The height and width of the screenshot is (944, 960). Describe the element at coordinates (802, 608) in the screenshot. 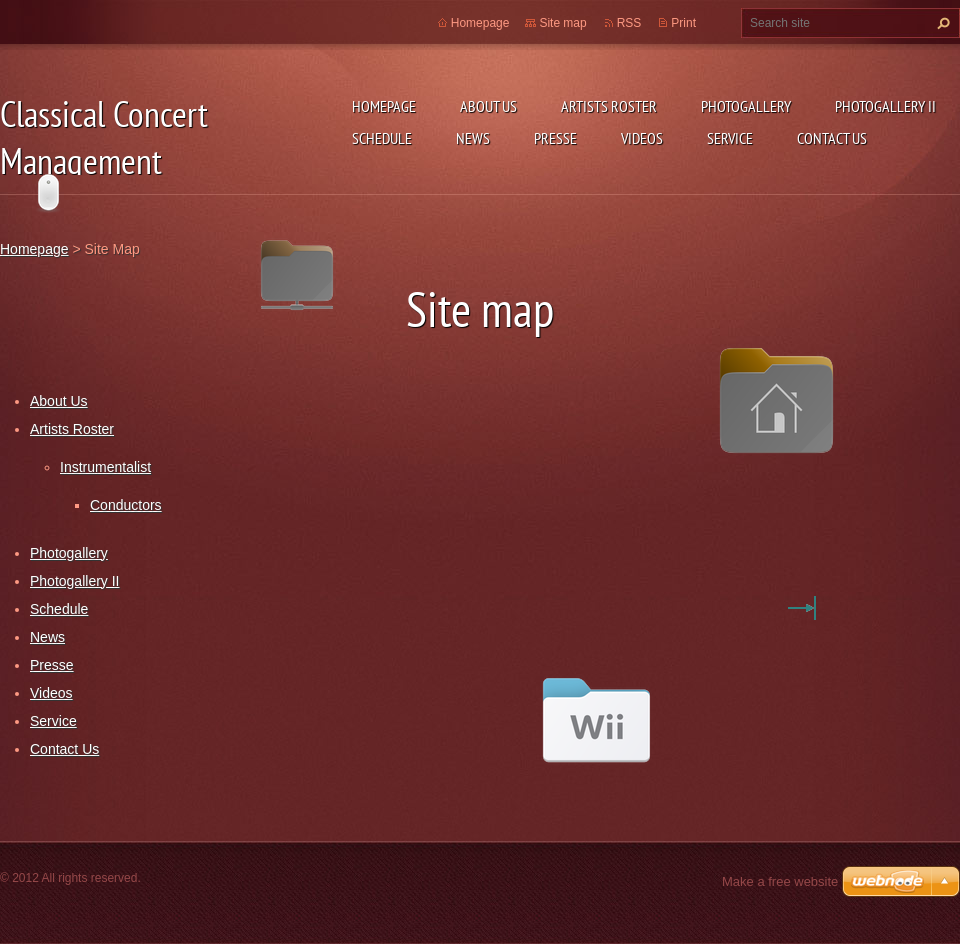

I see `go to the last item or page` at that location.